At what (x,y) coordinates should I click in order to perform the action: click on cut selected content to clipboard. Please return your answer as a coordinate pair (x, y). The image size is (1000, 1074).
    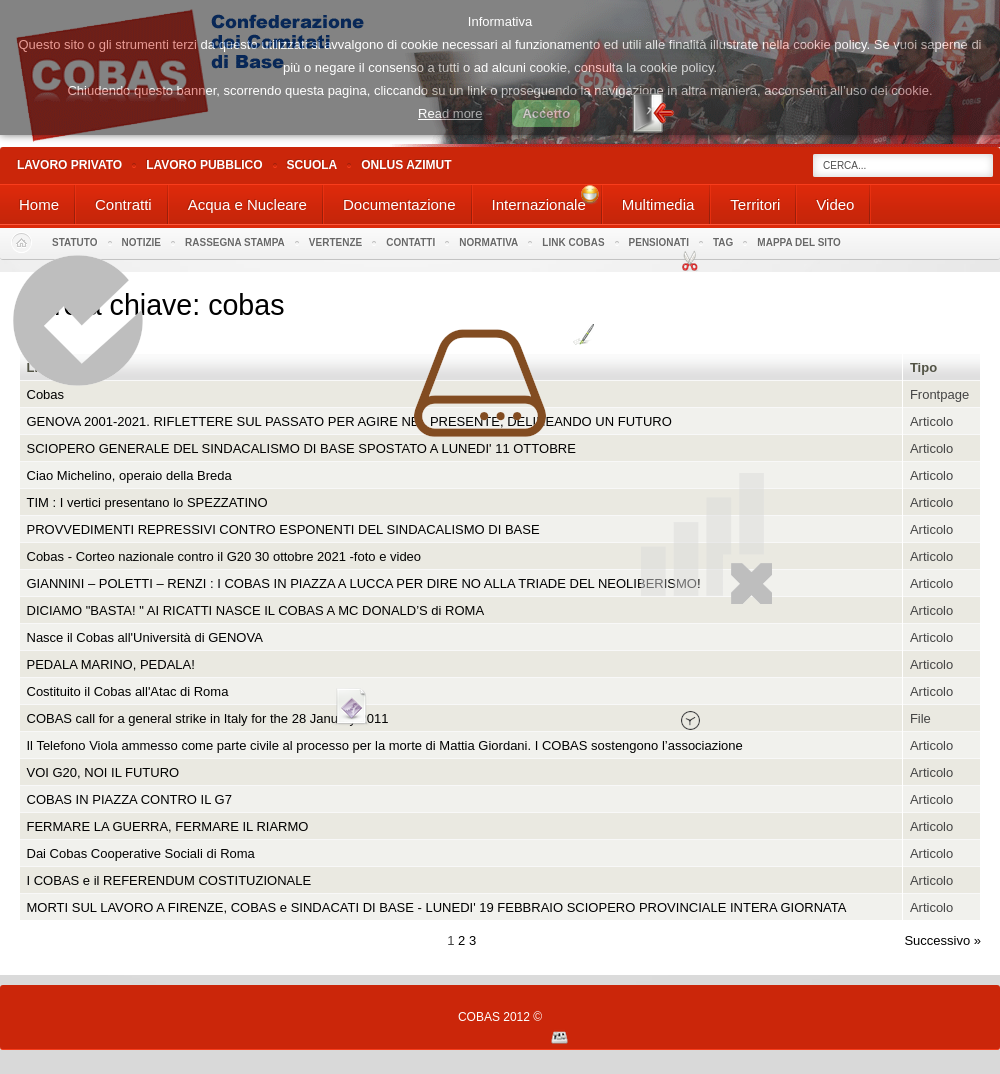
    Looking at the image, I should click on (689, 260).